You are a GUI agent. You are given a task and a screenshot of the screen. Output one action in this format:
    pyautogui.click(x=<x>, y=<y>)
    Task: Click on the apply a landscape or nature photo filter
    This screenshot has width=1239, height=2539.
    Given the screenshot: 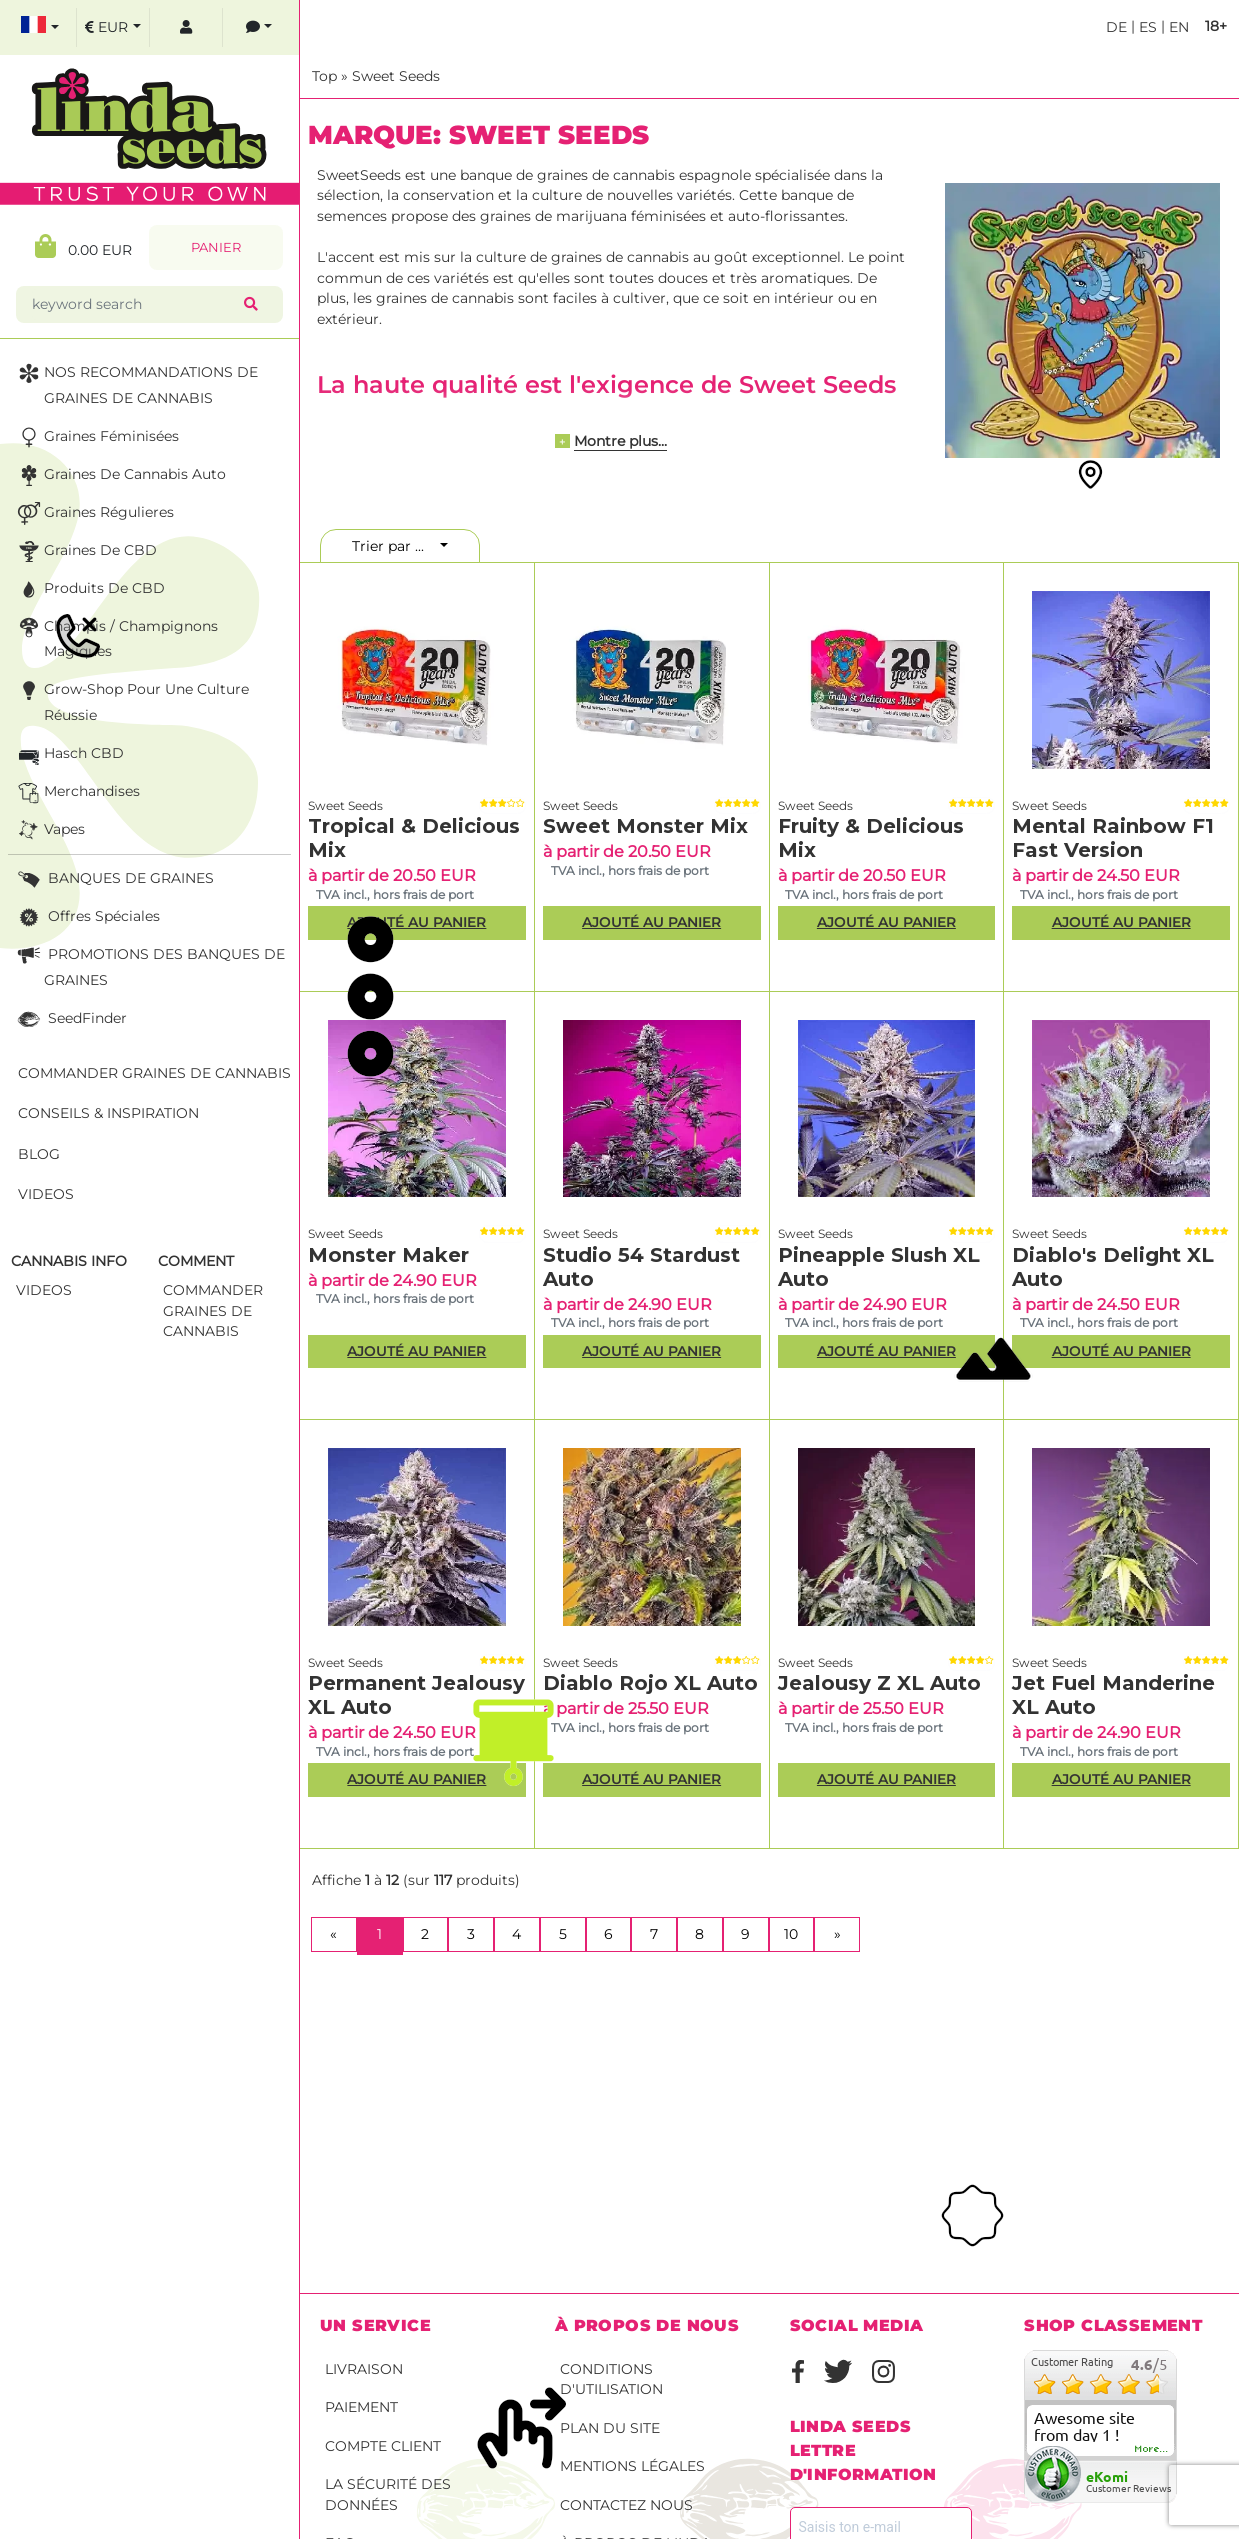 What is the action you would take?
    pyautogui.click(x=993, y=1357)
    